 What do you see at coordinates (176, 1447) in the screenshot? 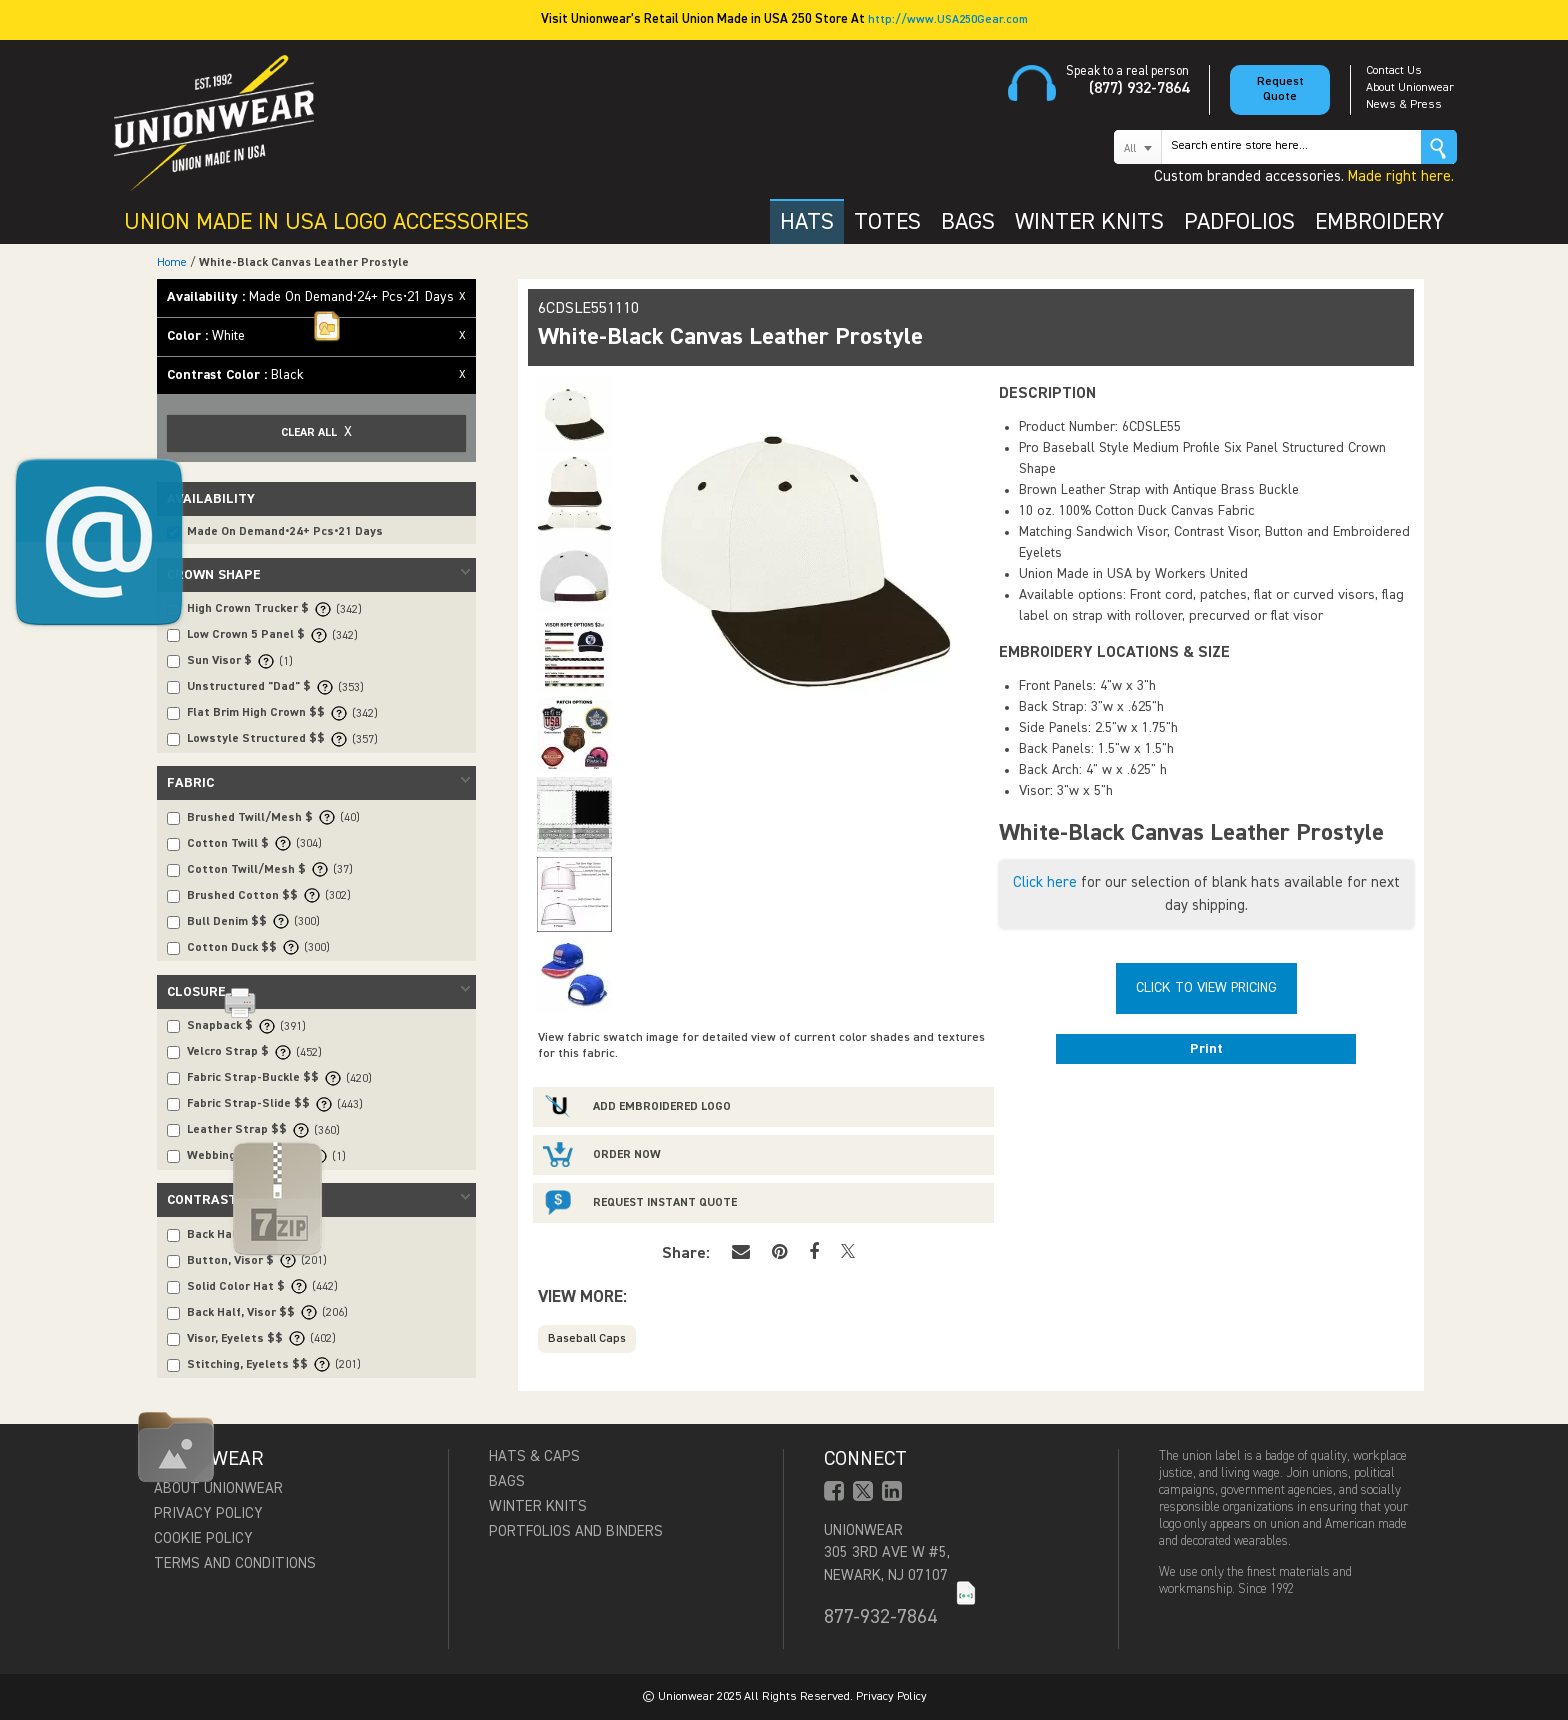
I see `open your pictures folder` at bounding box center [176, 1447].